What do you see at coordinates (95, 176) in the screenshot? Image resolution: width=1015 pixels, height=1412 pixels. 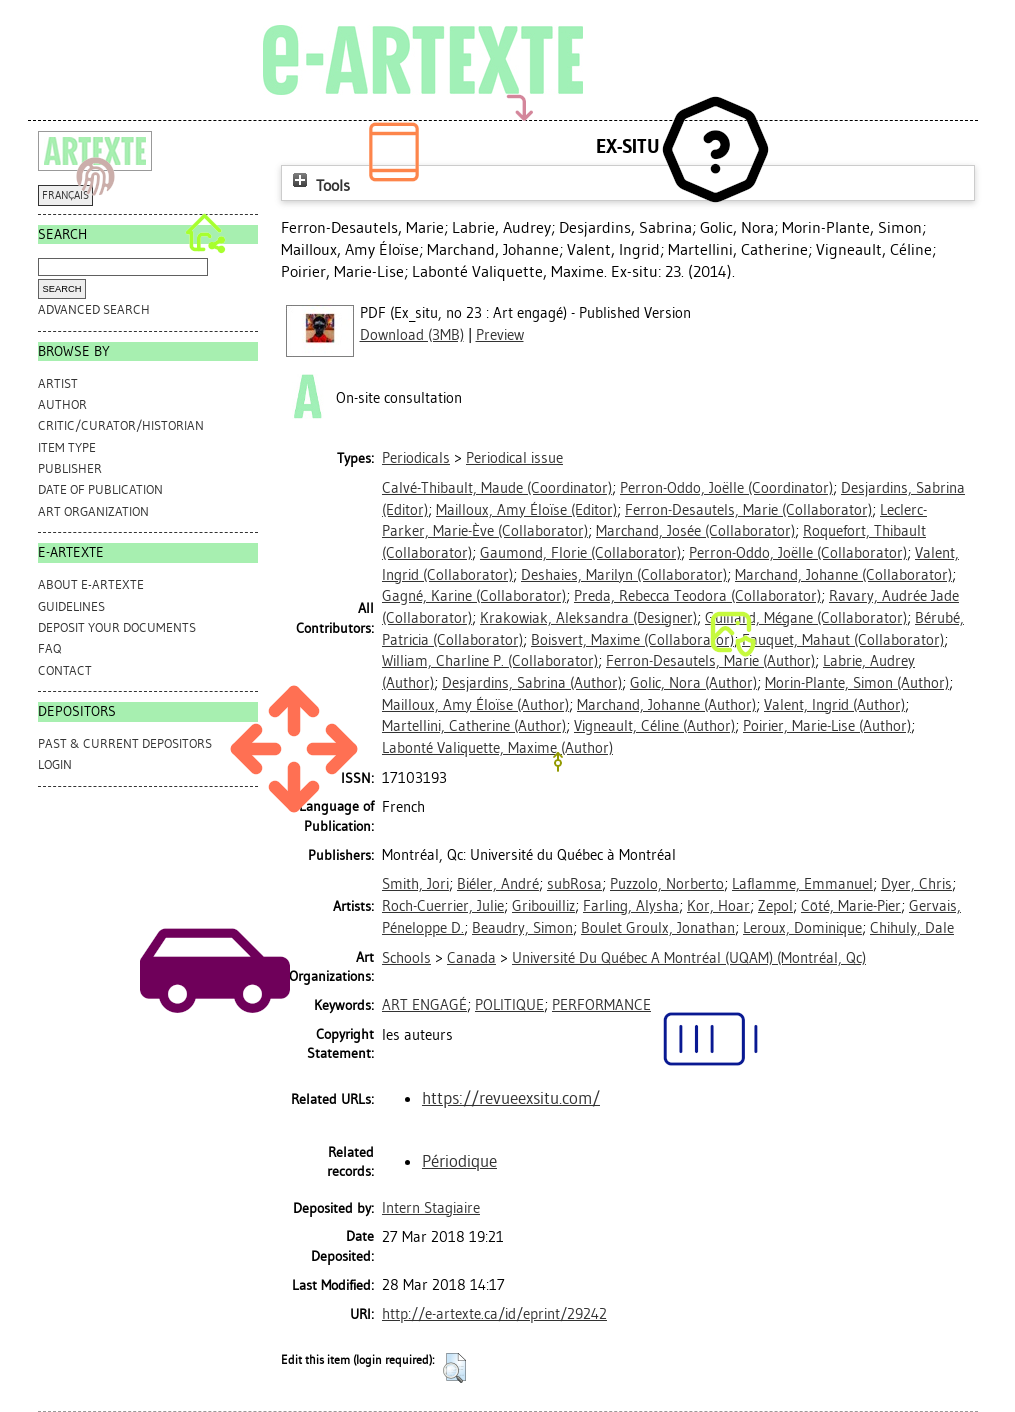 I see `authenticate with biometric fingerprint` at bounding box center [95, 176].